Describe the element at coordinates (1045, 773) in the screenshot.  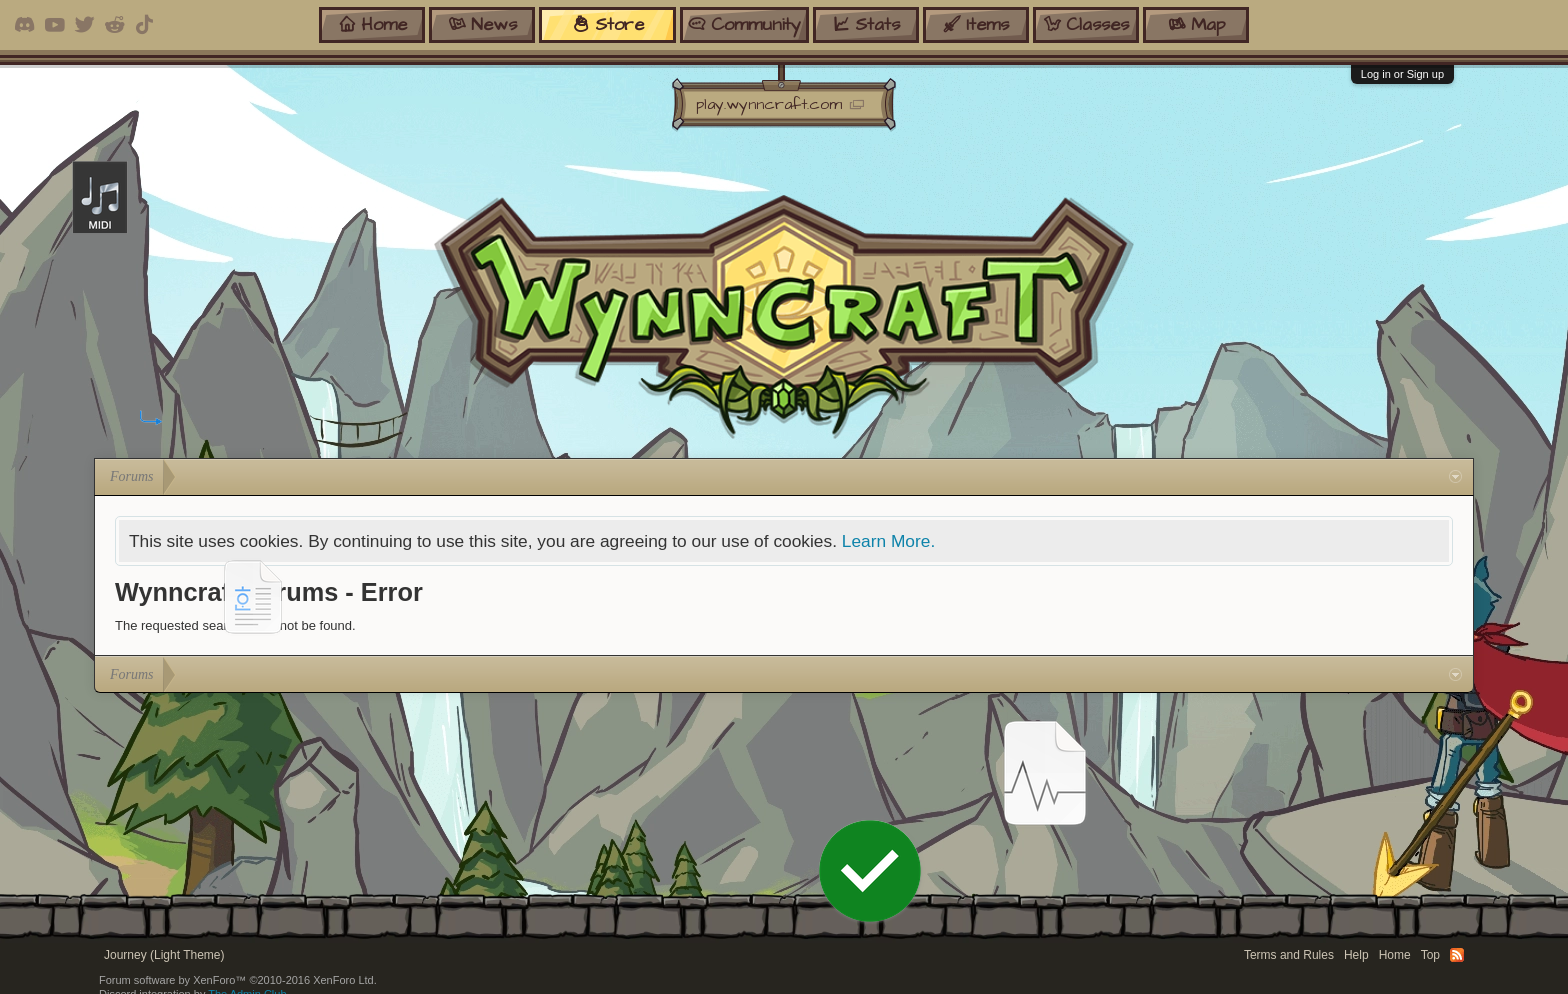
I see `view system log file` at that location.